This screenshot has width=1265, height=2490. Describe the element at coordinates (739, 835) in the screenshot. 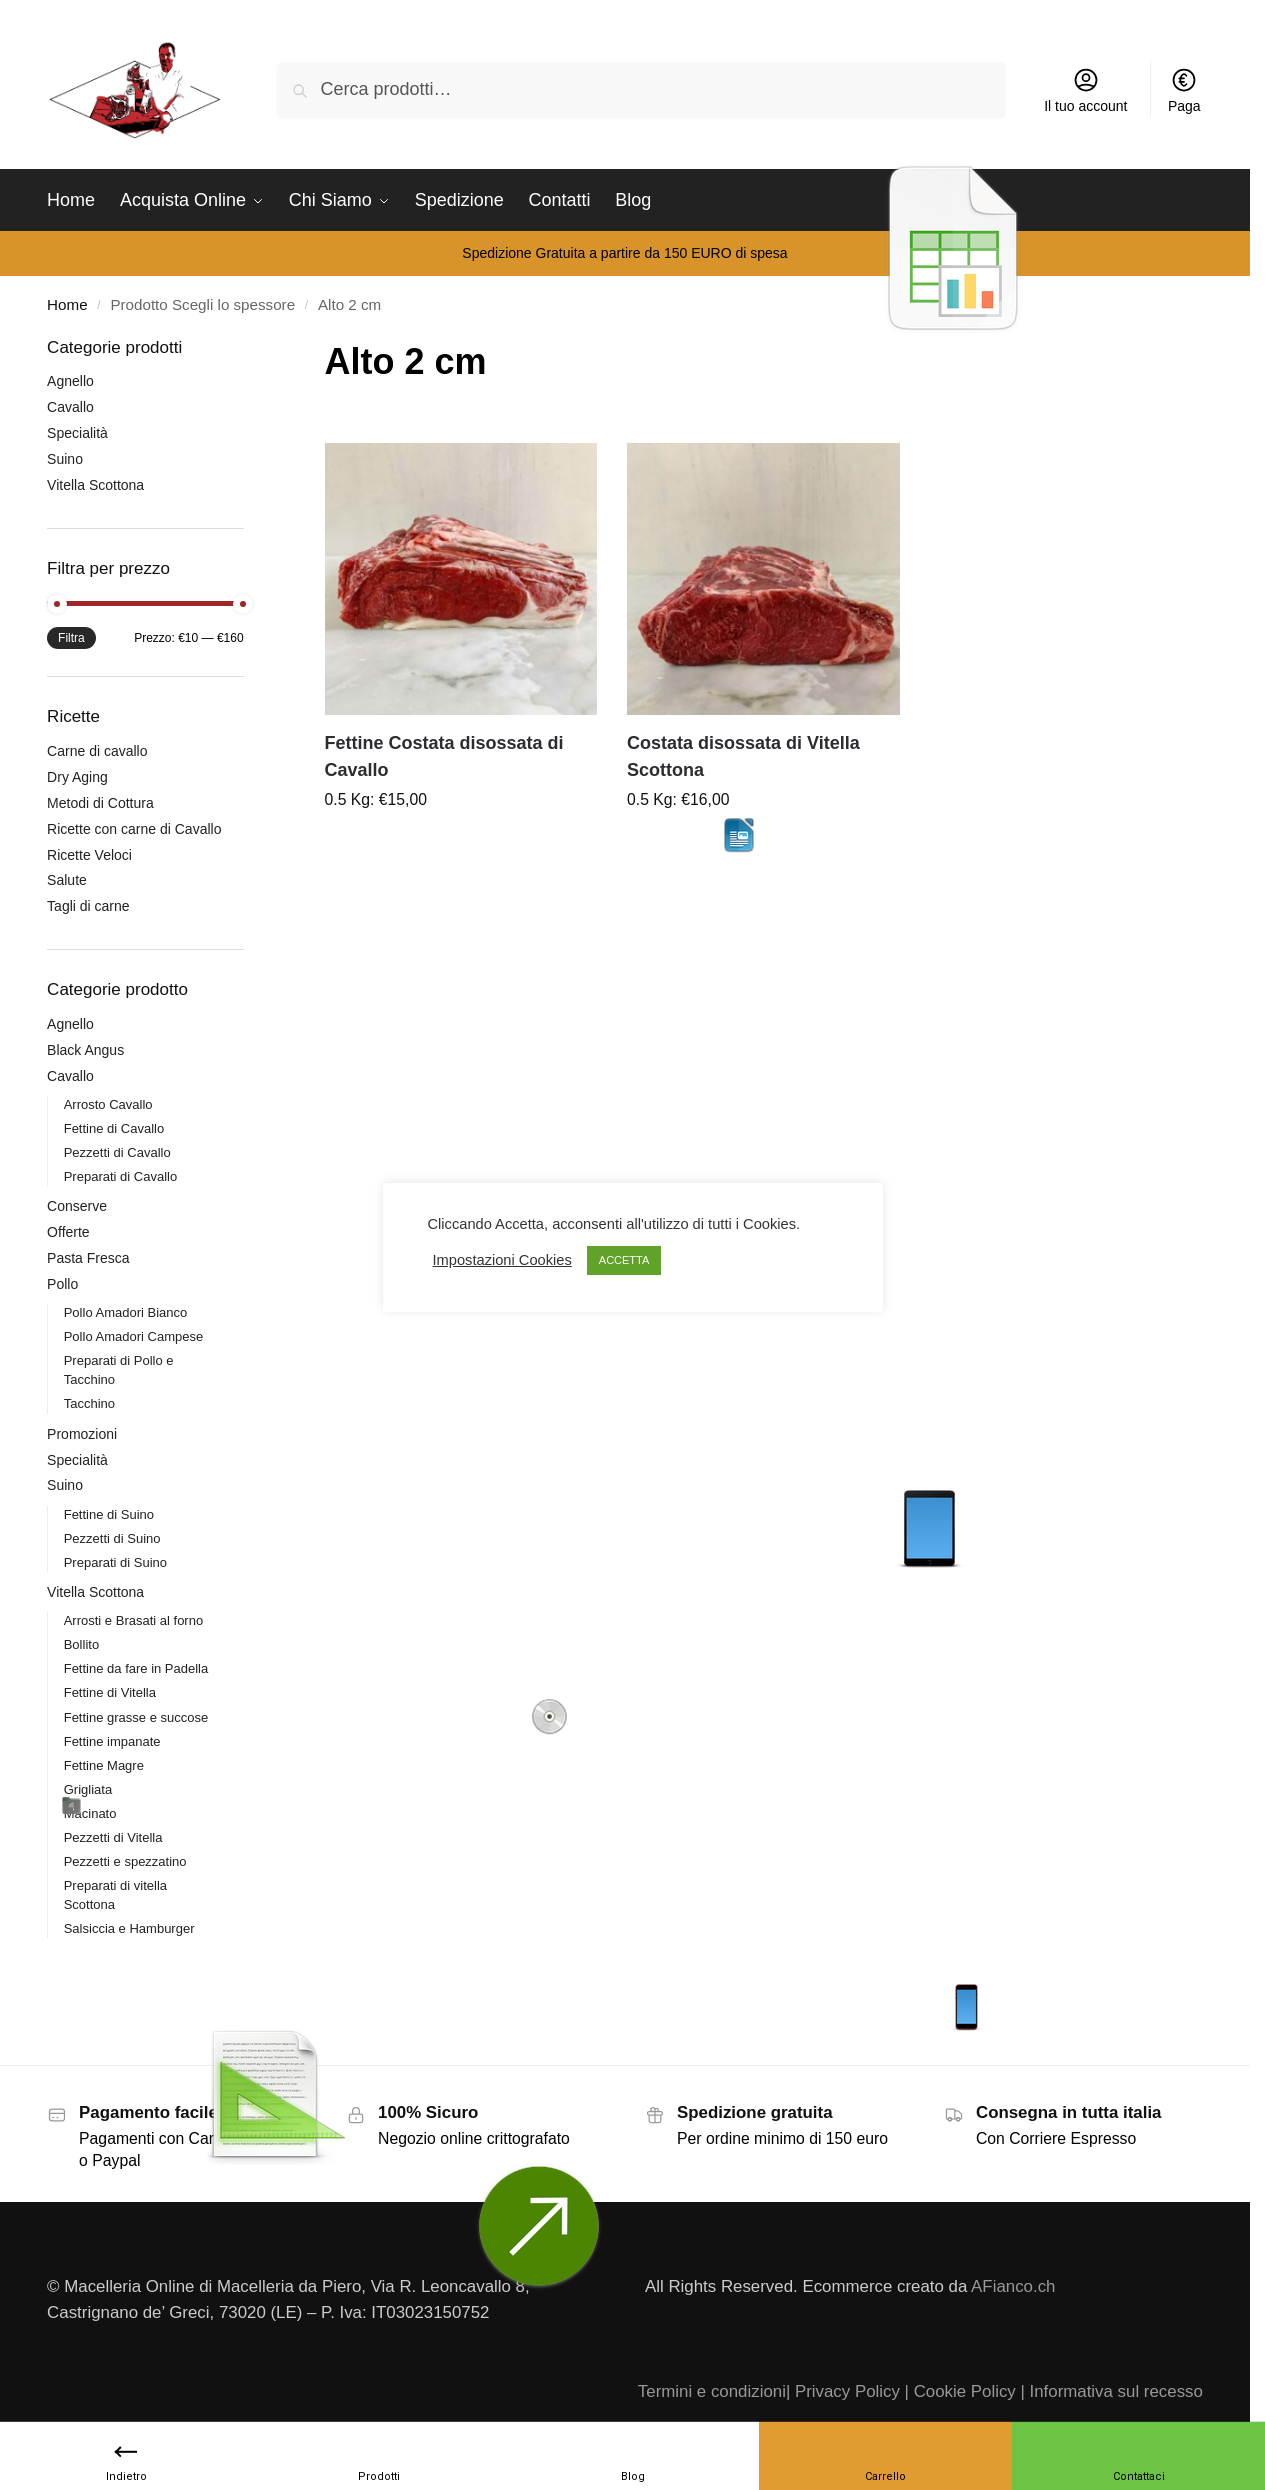

I see `open LibreOffice Writer application` at that location.